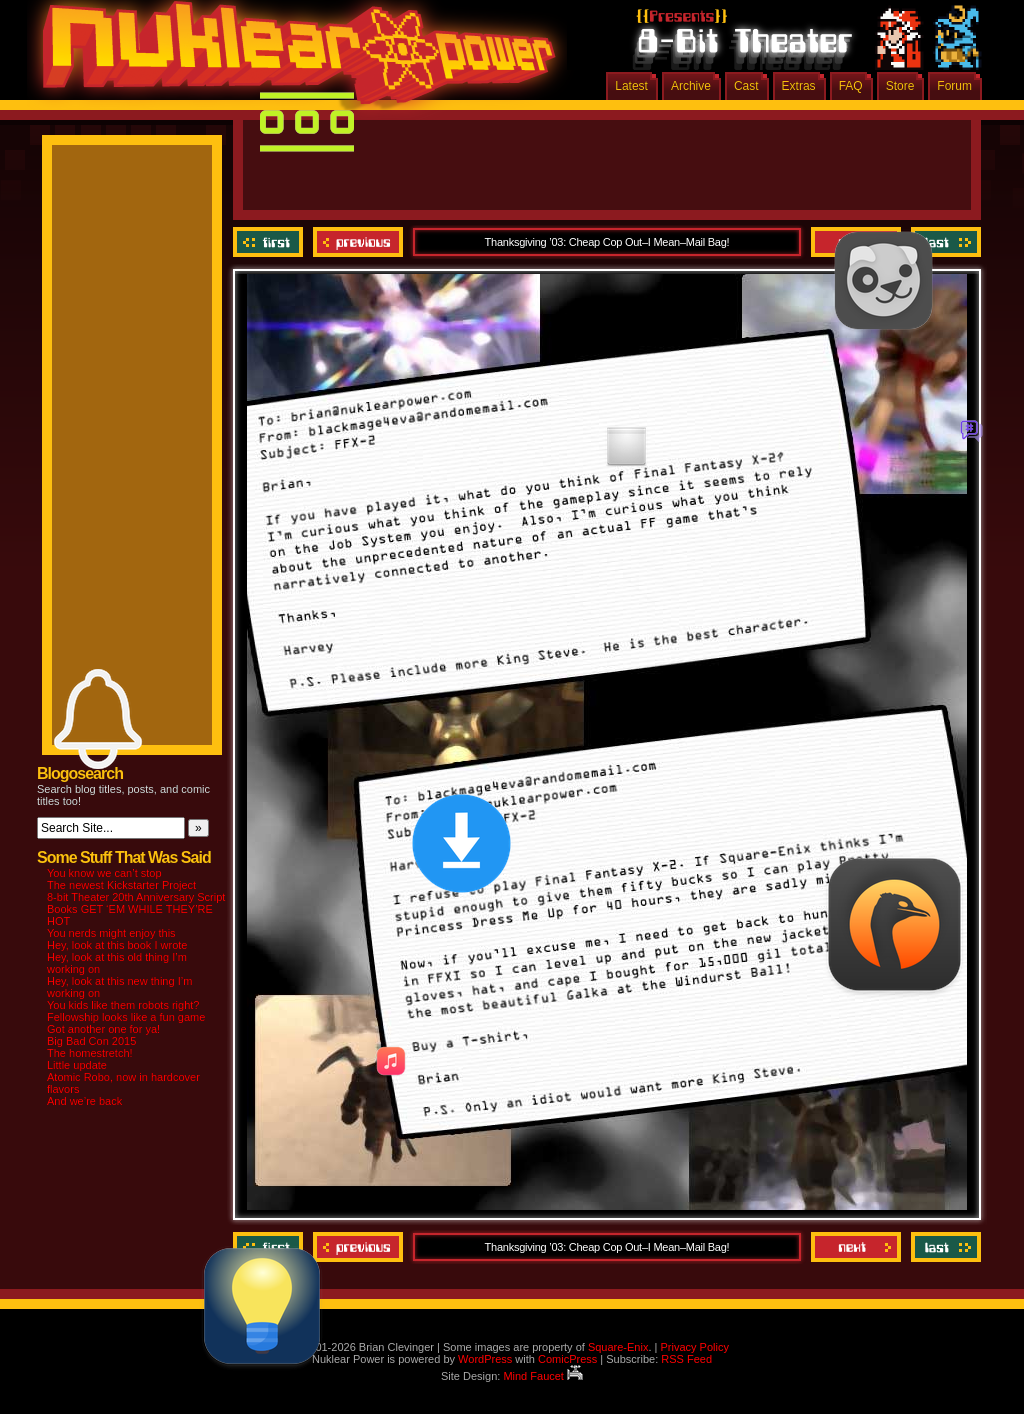 The image size is (1024, 1414). What do you see at coordinates (971, 431) in the screenshot?
I see `open polari irc chat application` at bounding box center [971, 431].